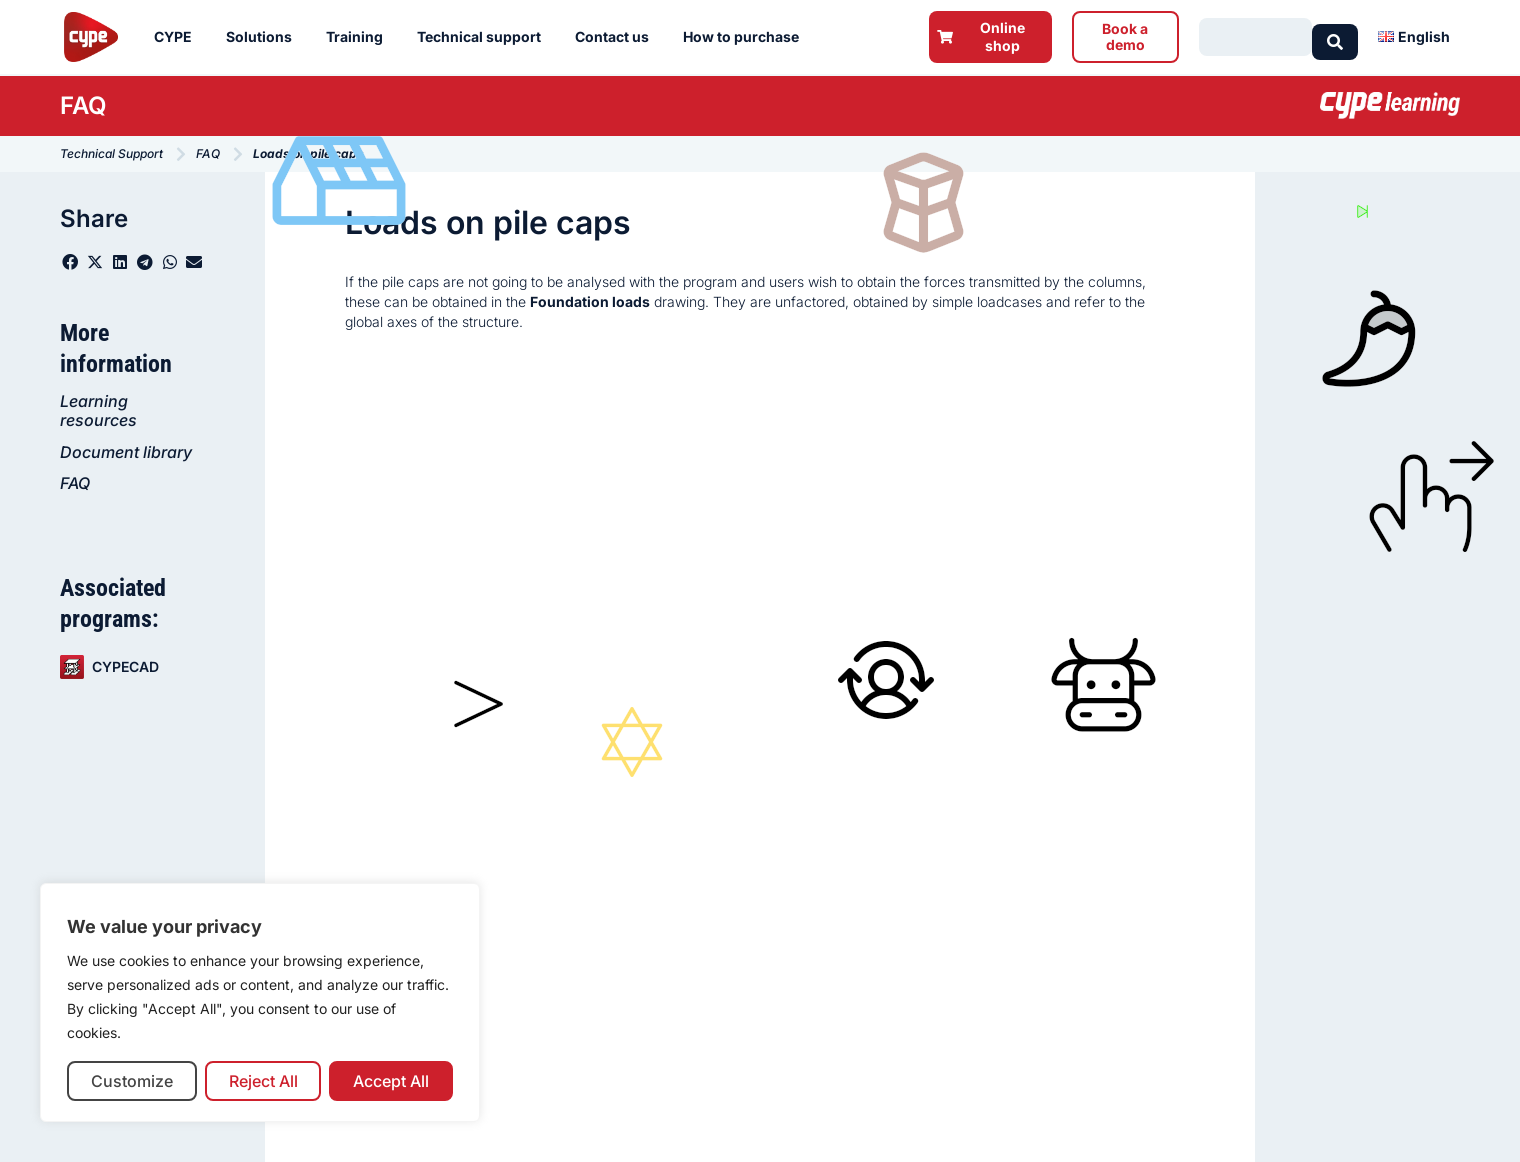 This screenshot has width=1520, height=1162. I want to click on navigate to the next item or page, so click(475, 704).